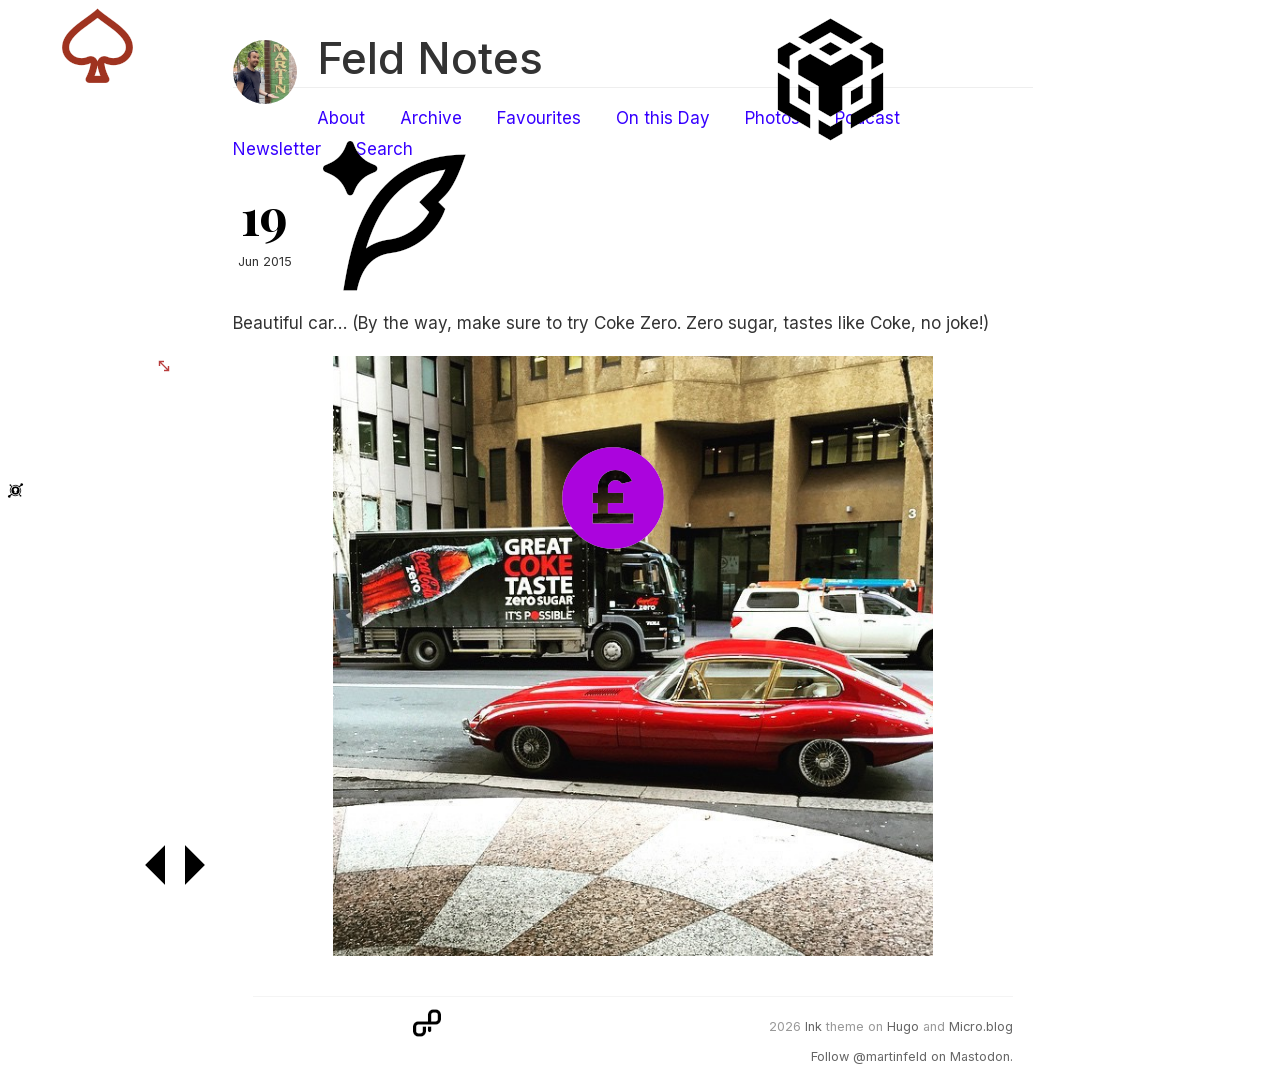  What do you see at coordinates (164, 366) in the screenshot?
I see `expand content to full screen` at bounding box center [164, 366].